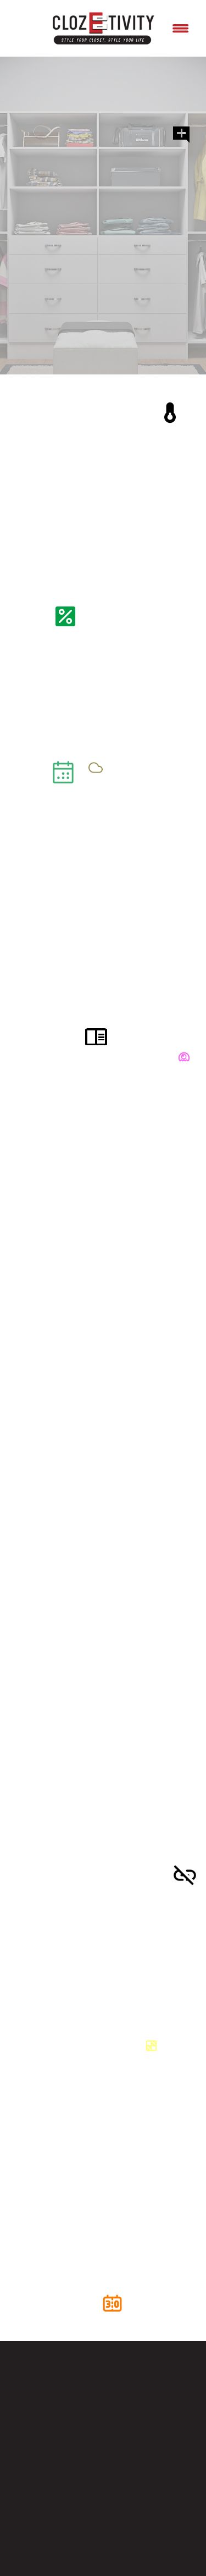  Describe the element at coordinates (63, 773) in the screenshot. I see `view calendar events` at that location.